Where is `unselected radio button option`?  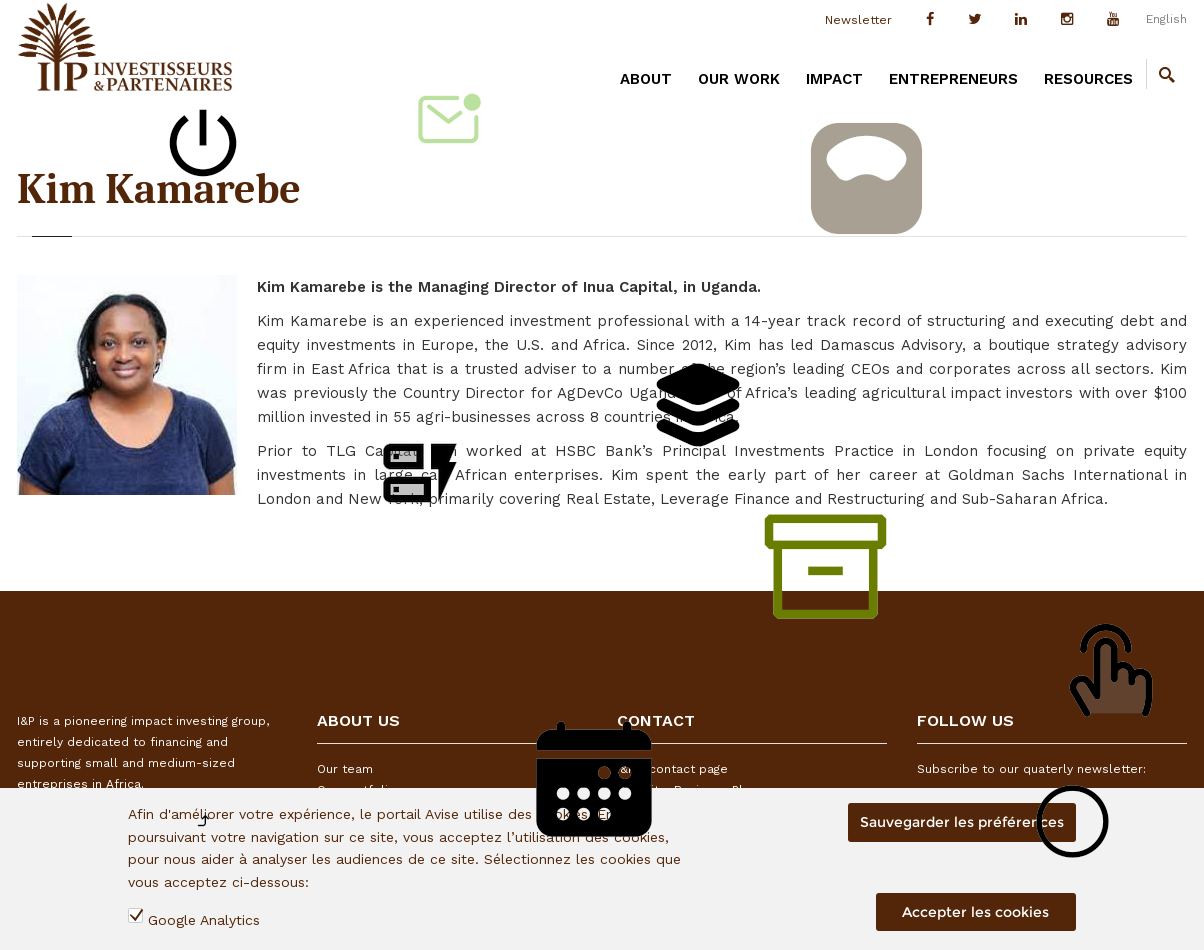 unselected radio button option is located at coordinates (1072, 821).